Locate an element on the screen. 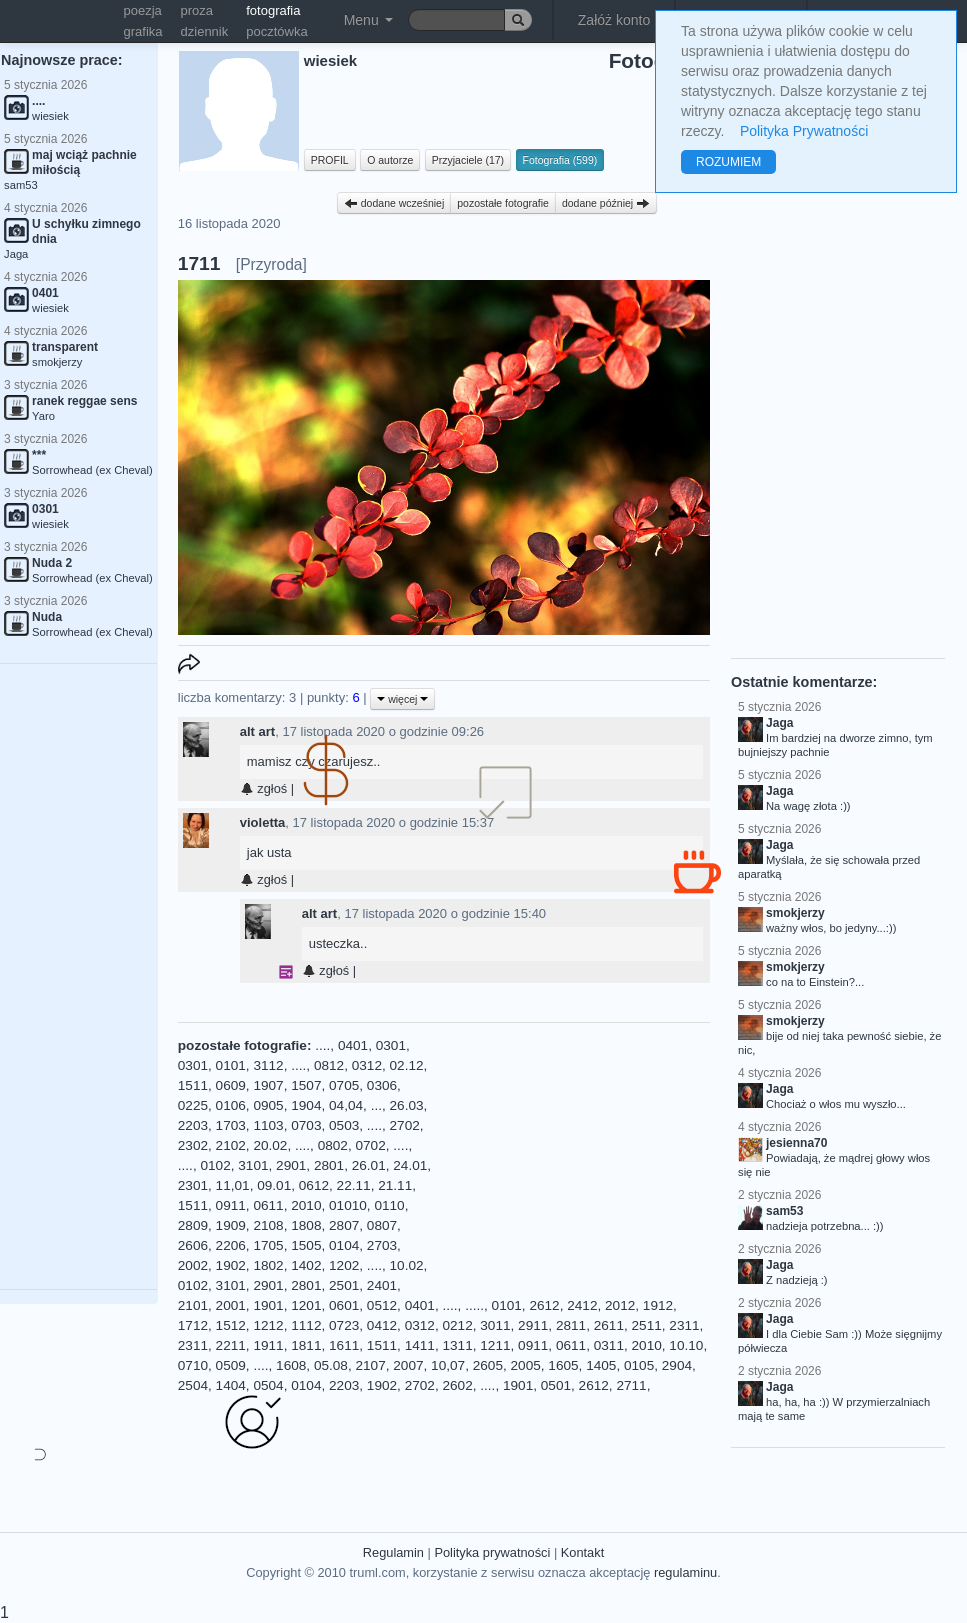 The width and height of the screenshot is (967, 1623). verified user account is located at coordinates (252, 1422).